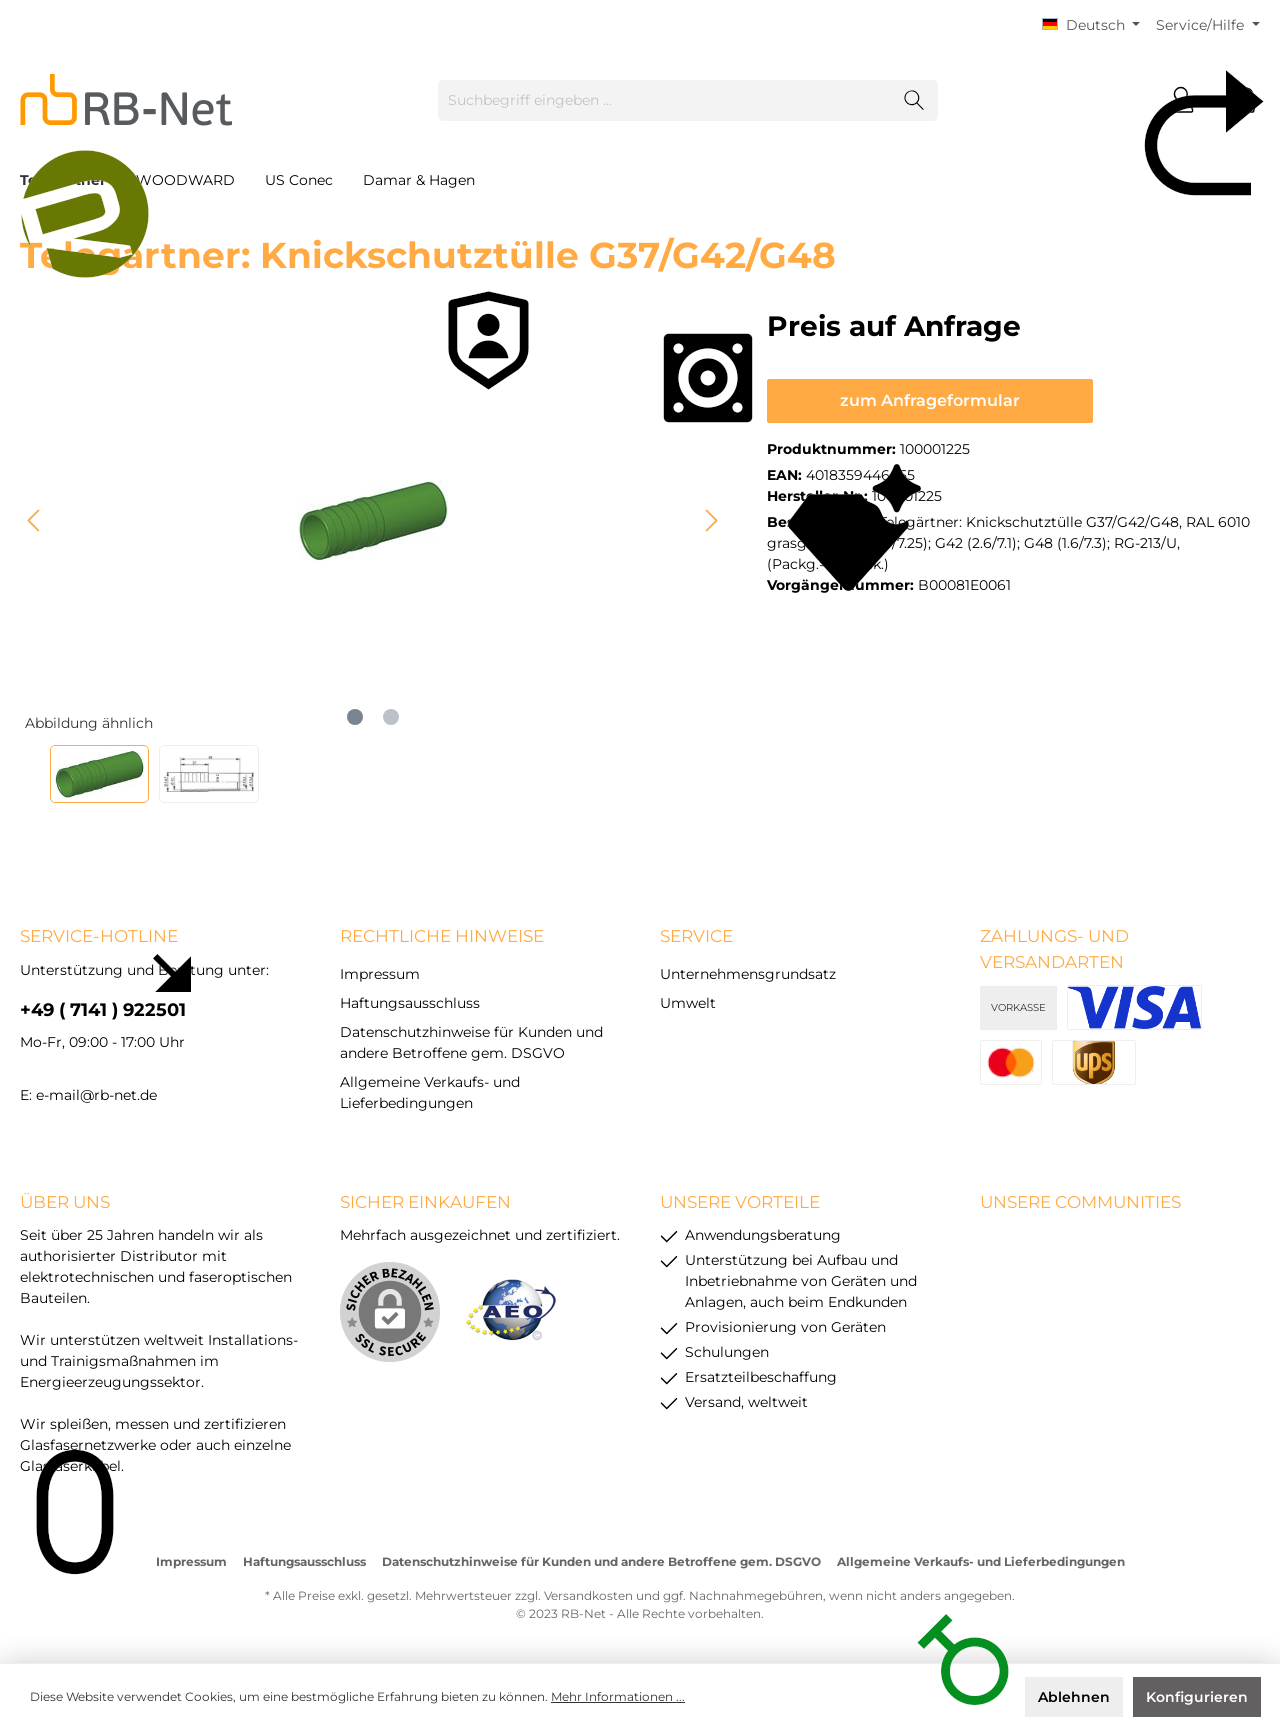  What do you see at coordinates (708, 378) in the screenshot?
I see `adjust speaker or audio output settings` at bounding box center [708, 378].